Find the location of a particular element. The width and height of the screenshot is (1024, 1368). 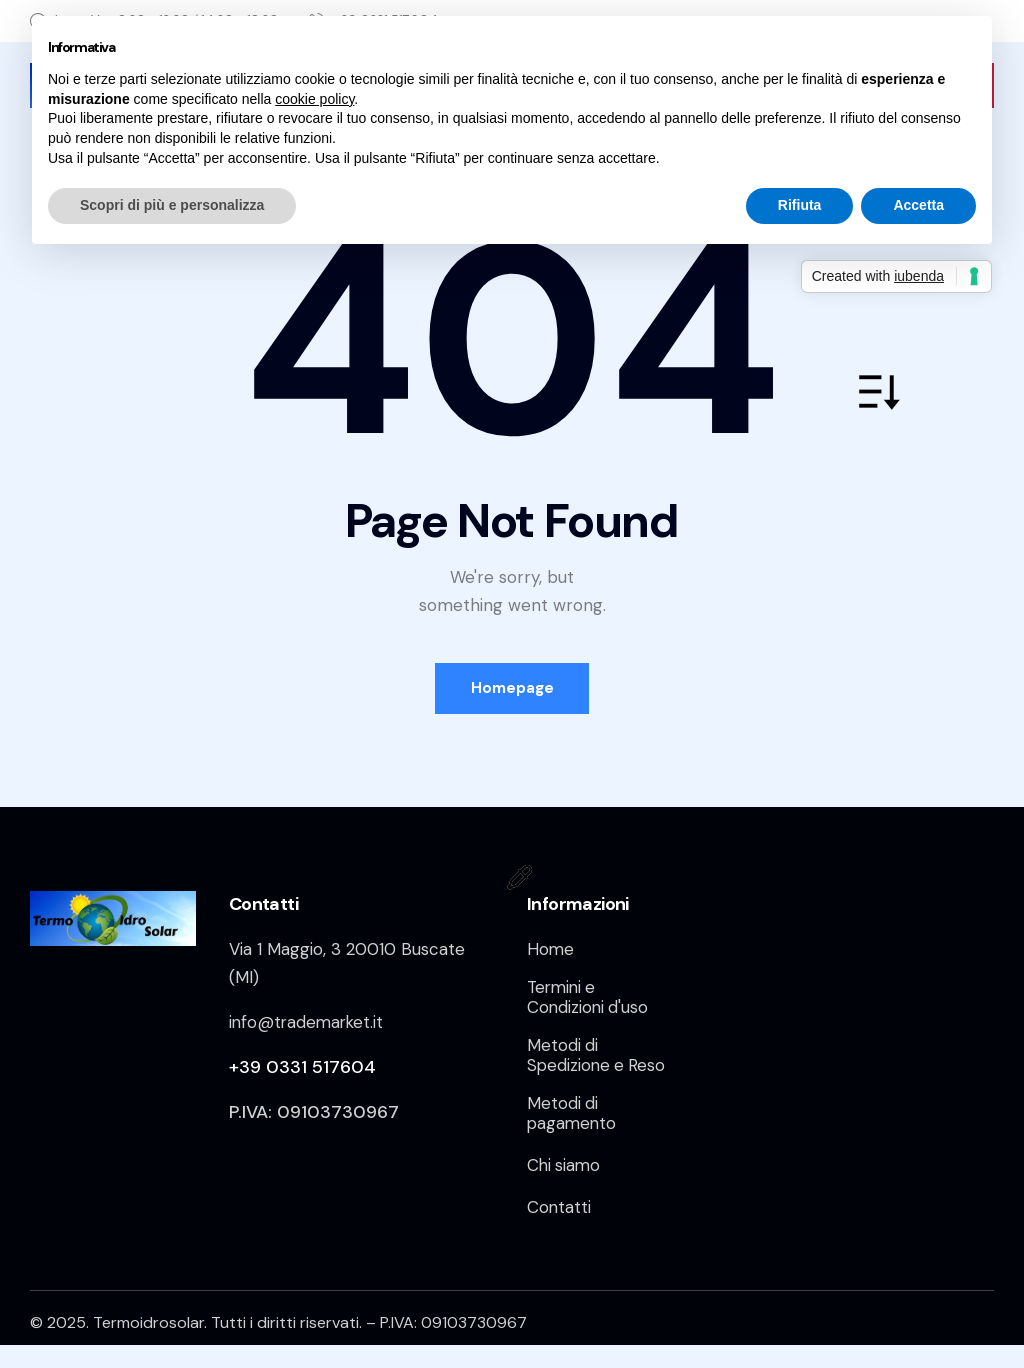

select a color from the screen is located at coordinates (519, 877).